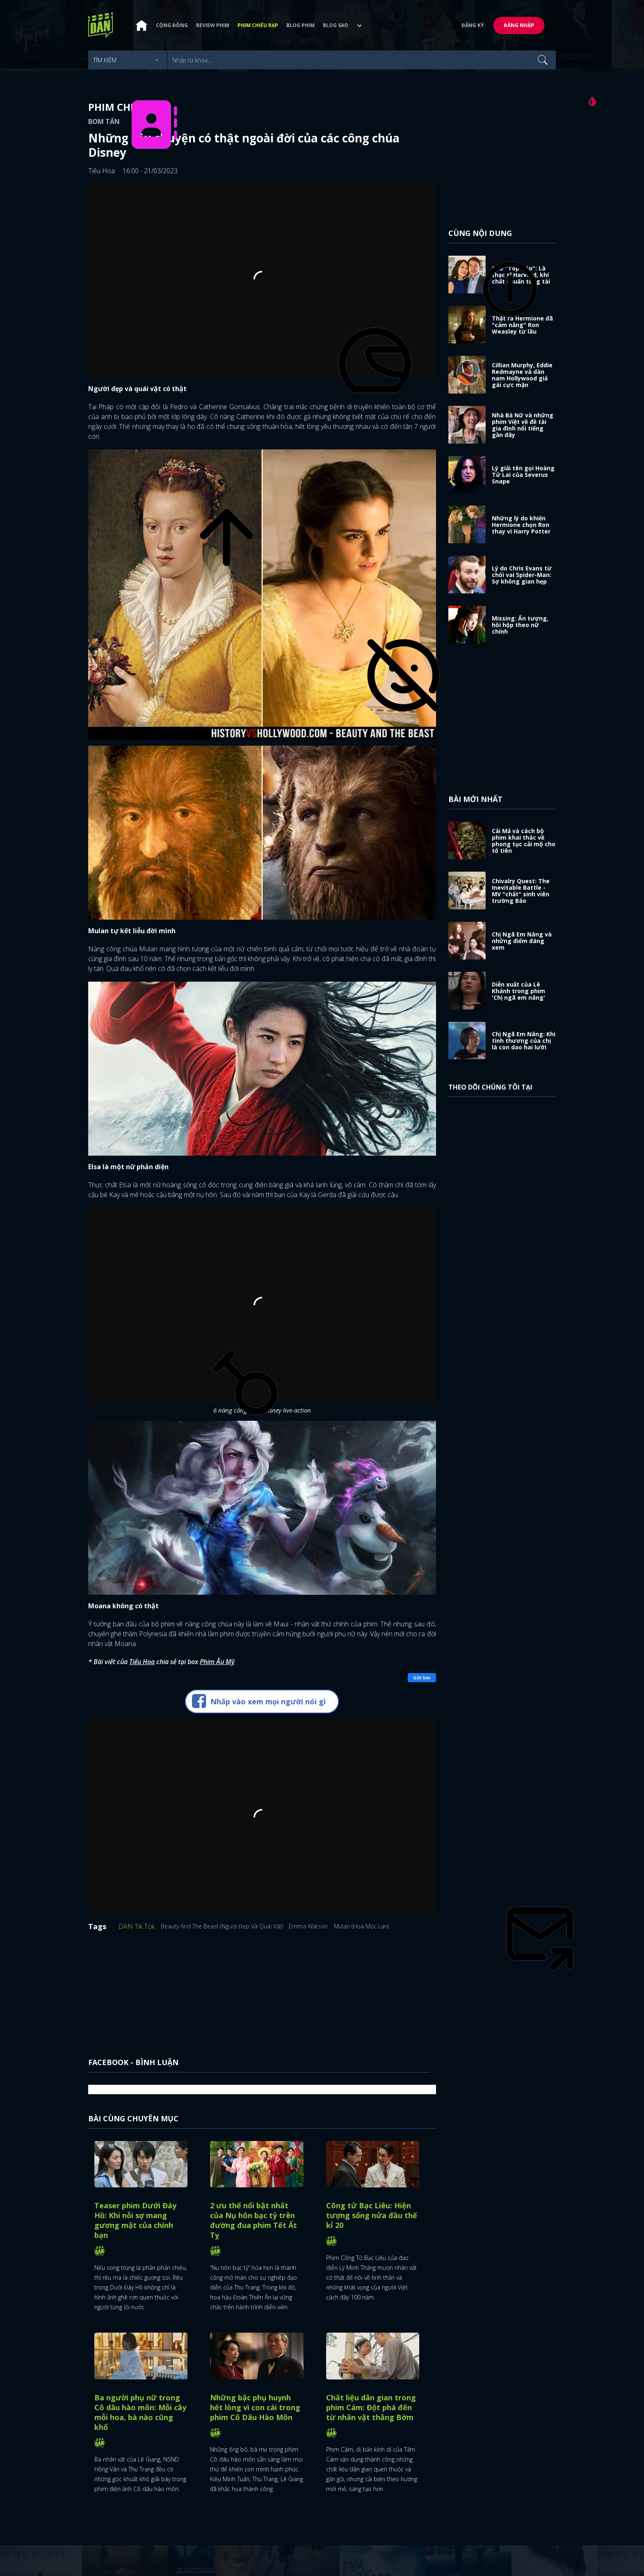 The width and height of the screenshot is (644, 2576). What do you see at coordinates (540, 1934) in the screenshot?
I see `share this email with others` at bounding box center [540, 1934].